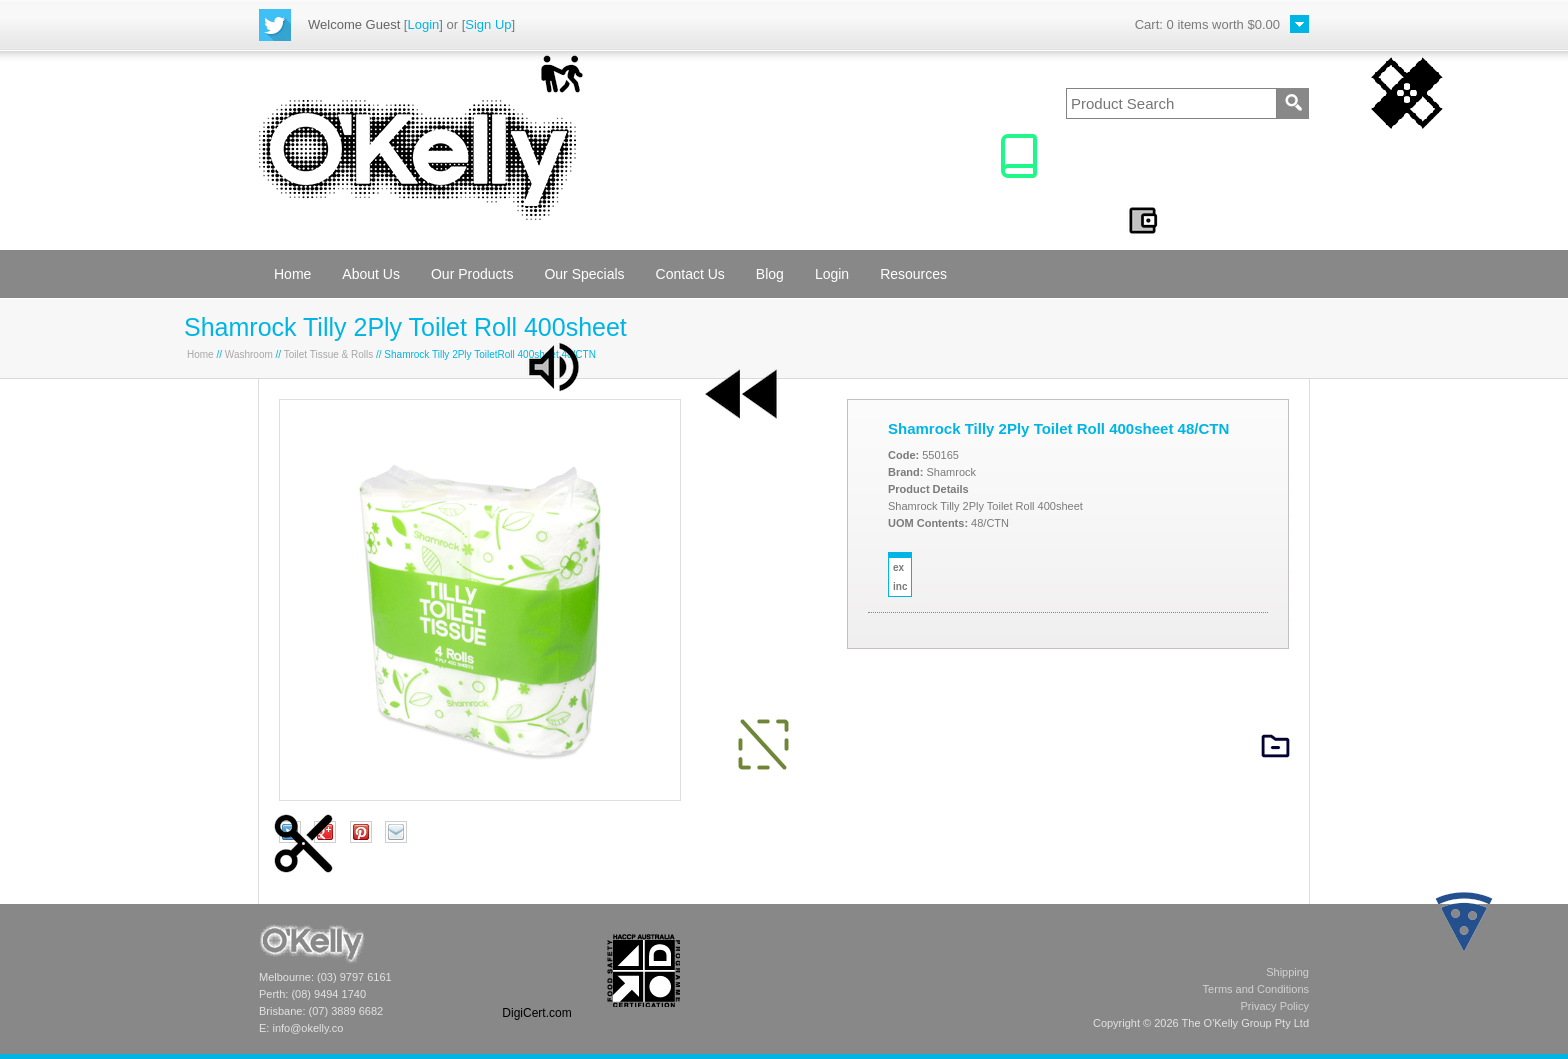 The width and height of the screenshot is (1568, 1059). Describe the element at coordinates (1464, 922) in the screenshot. I see `order food or access food delivery` at that location.